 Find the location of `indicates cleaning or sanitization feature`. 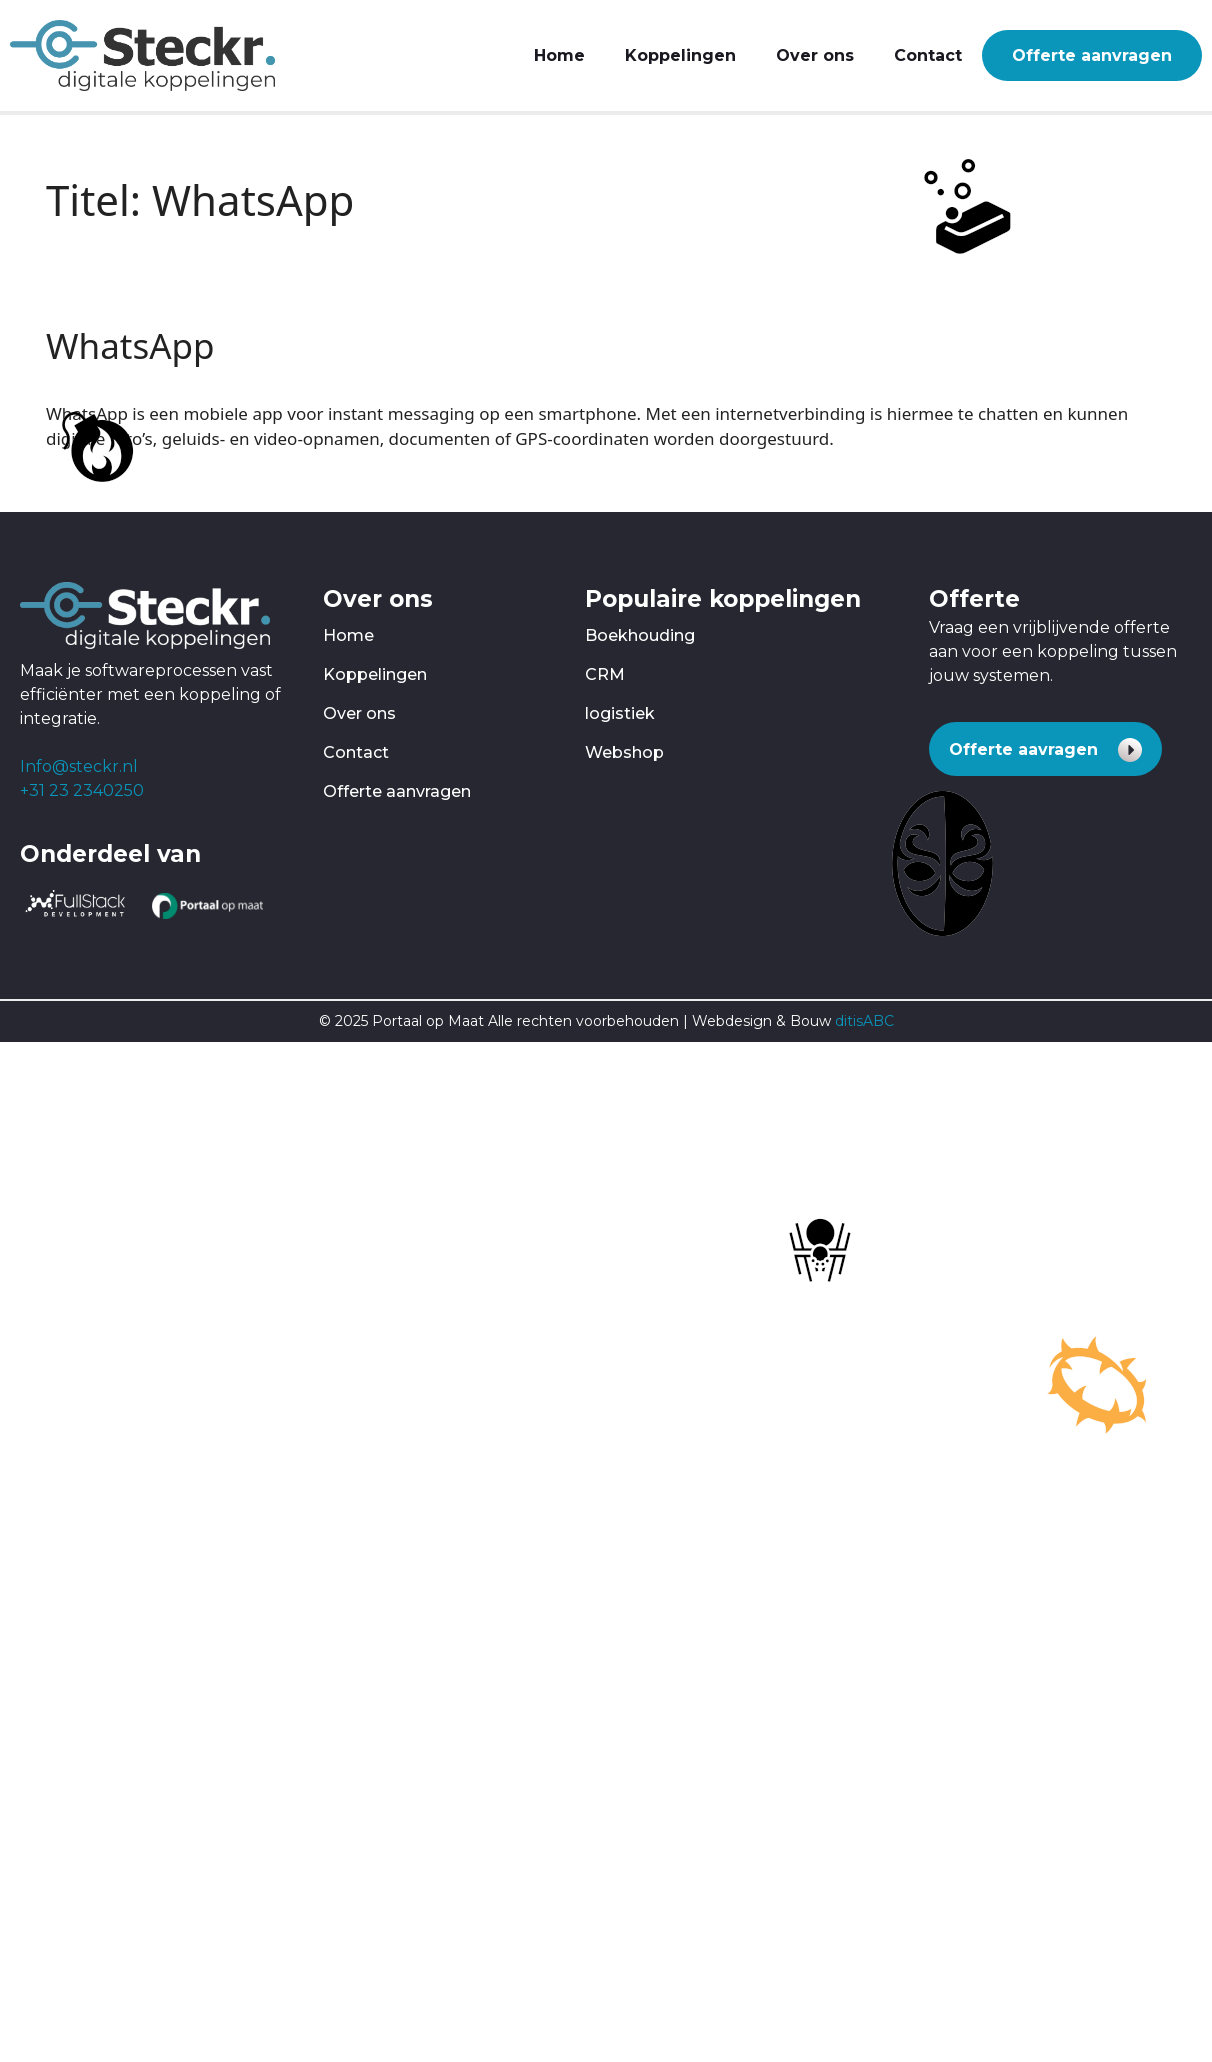

indicates cleaning or sanitization feature is located at coordinates (970, 208).